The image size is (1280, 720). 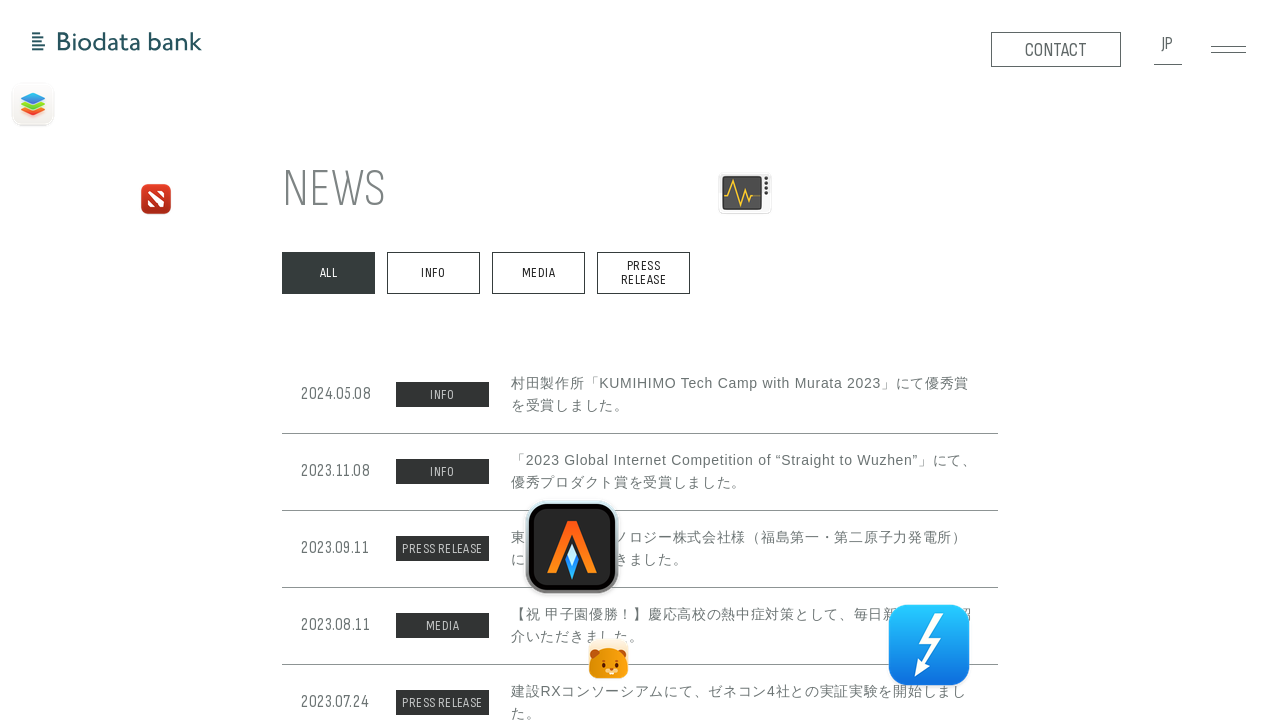 What do you see at coordinates (33, 104) in the screenshot?
I see `open onlyoffice document suite` at bounding box center [33, 104].